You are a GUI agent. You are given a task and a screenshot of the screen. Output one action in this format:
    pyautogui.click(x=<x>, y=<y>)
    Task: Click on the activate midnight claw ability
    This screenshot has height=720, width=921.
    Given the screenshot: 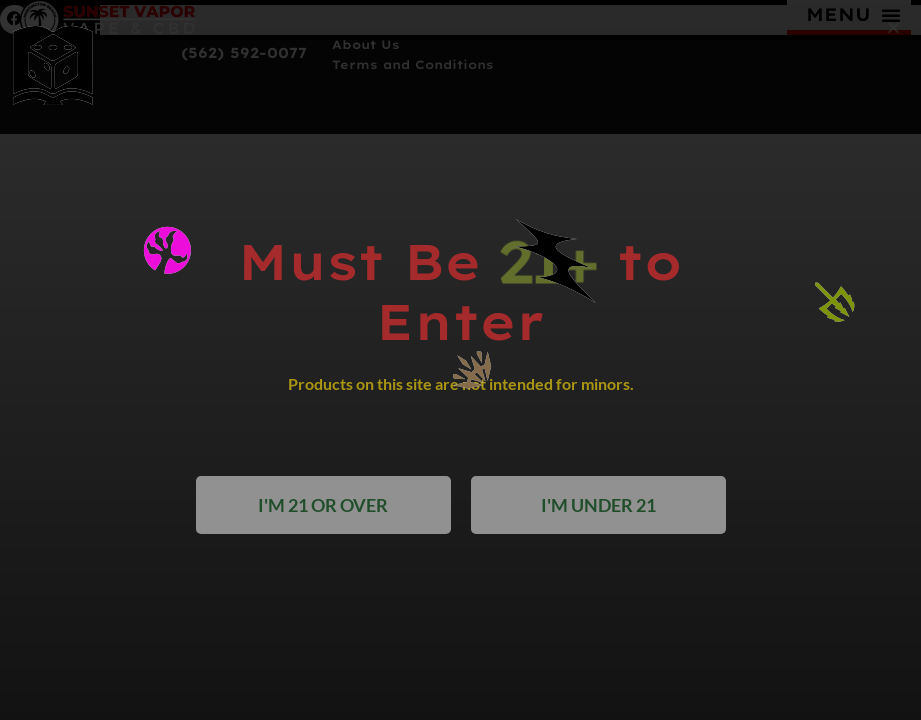 What is the action you would take?
    pyautogui.click(x=167, y=250)
    